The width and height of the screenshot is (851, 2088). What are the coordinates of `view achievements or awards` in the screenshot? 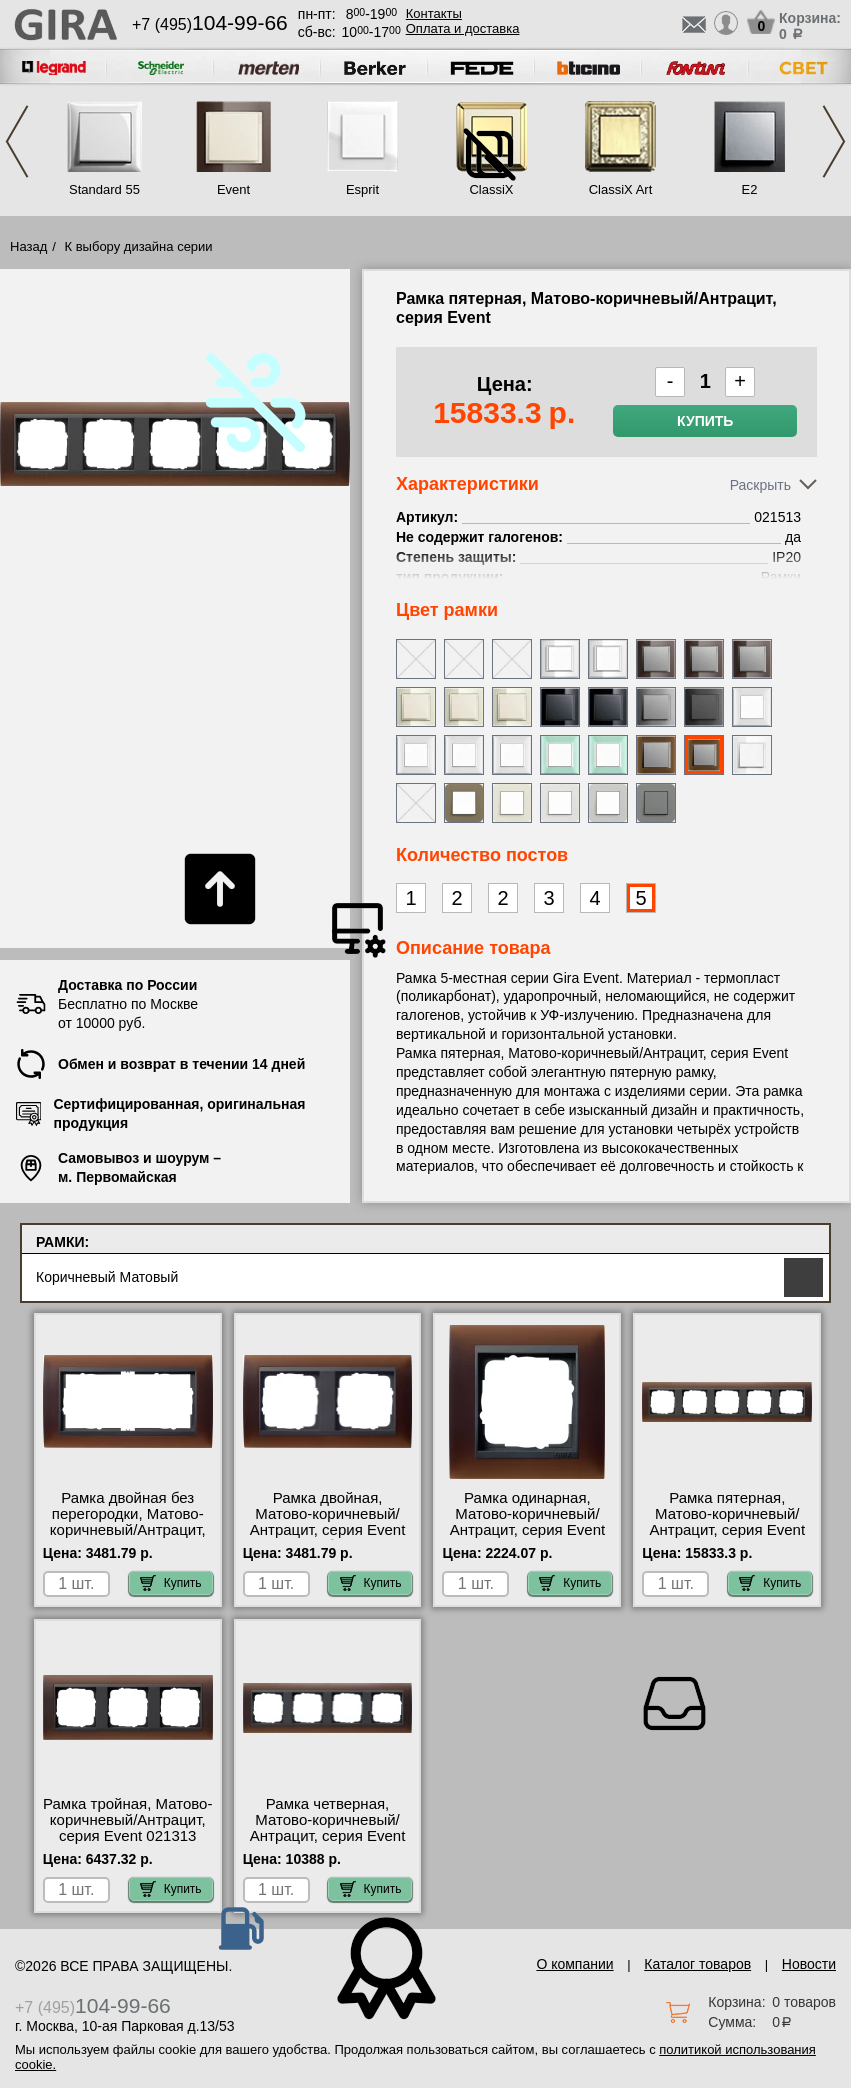 It's located at (386, 1968).